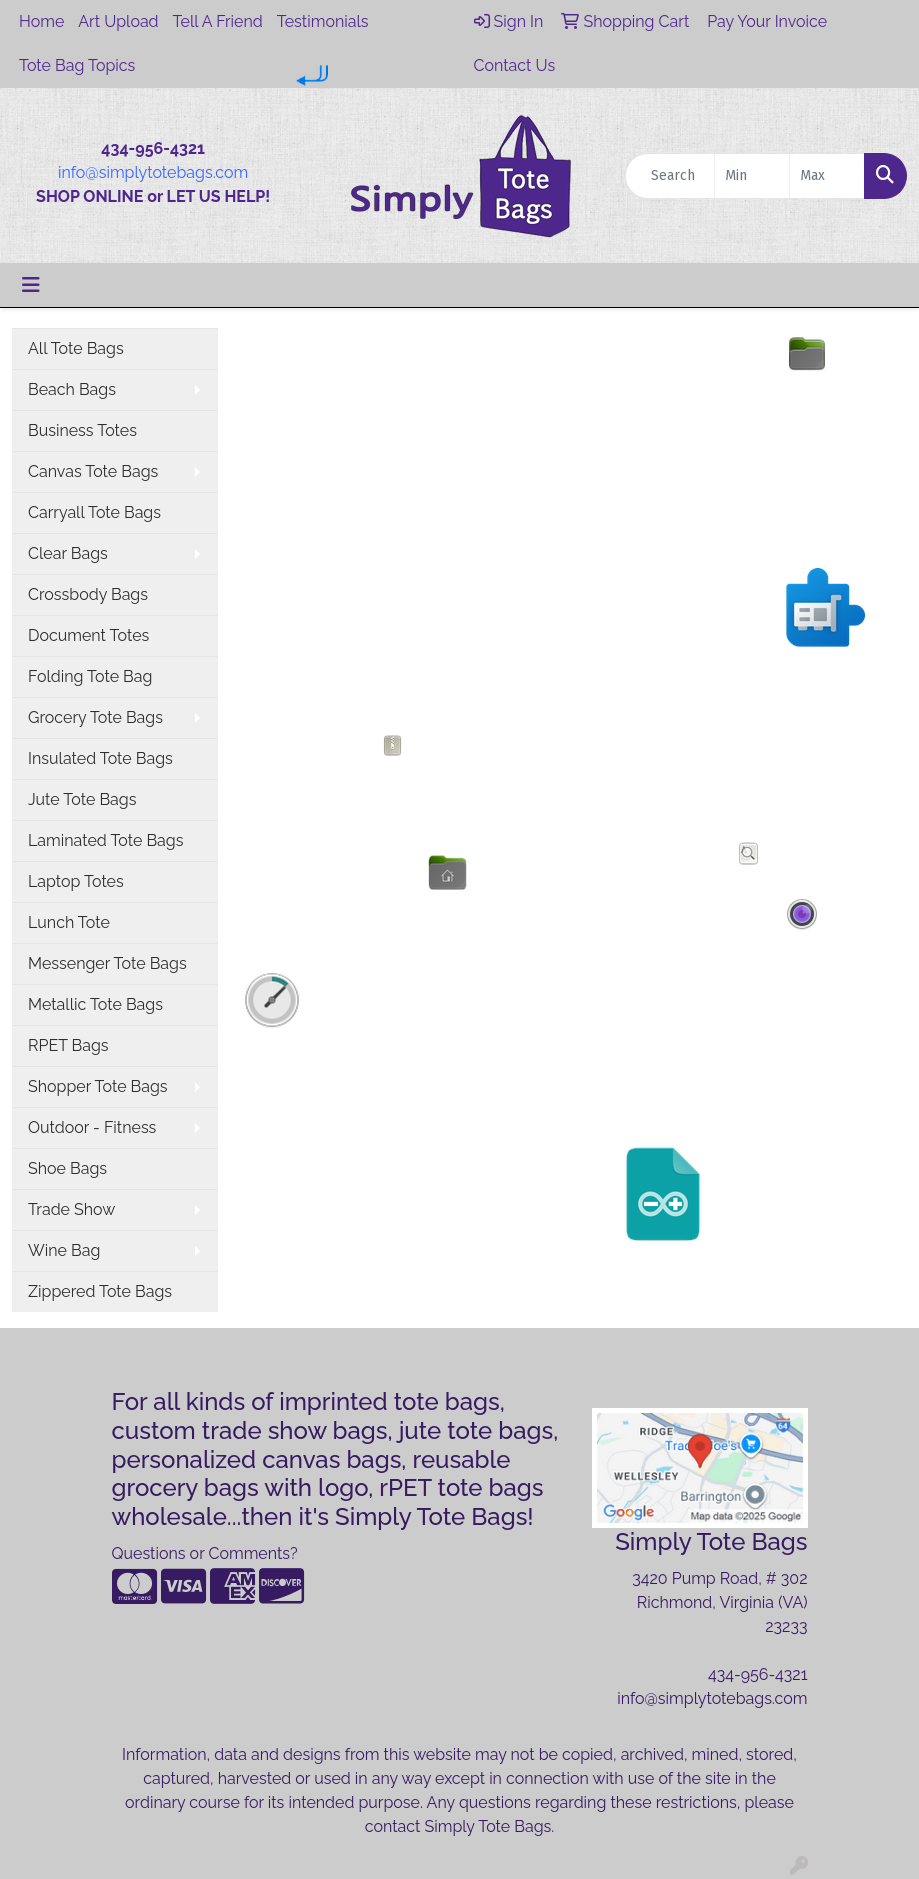  What do you see at coordinates (447, 872) in the screenshot?
I see `access your home folder` at bounding box center [447, 872].